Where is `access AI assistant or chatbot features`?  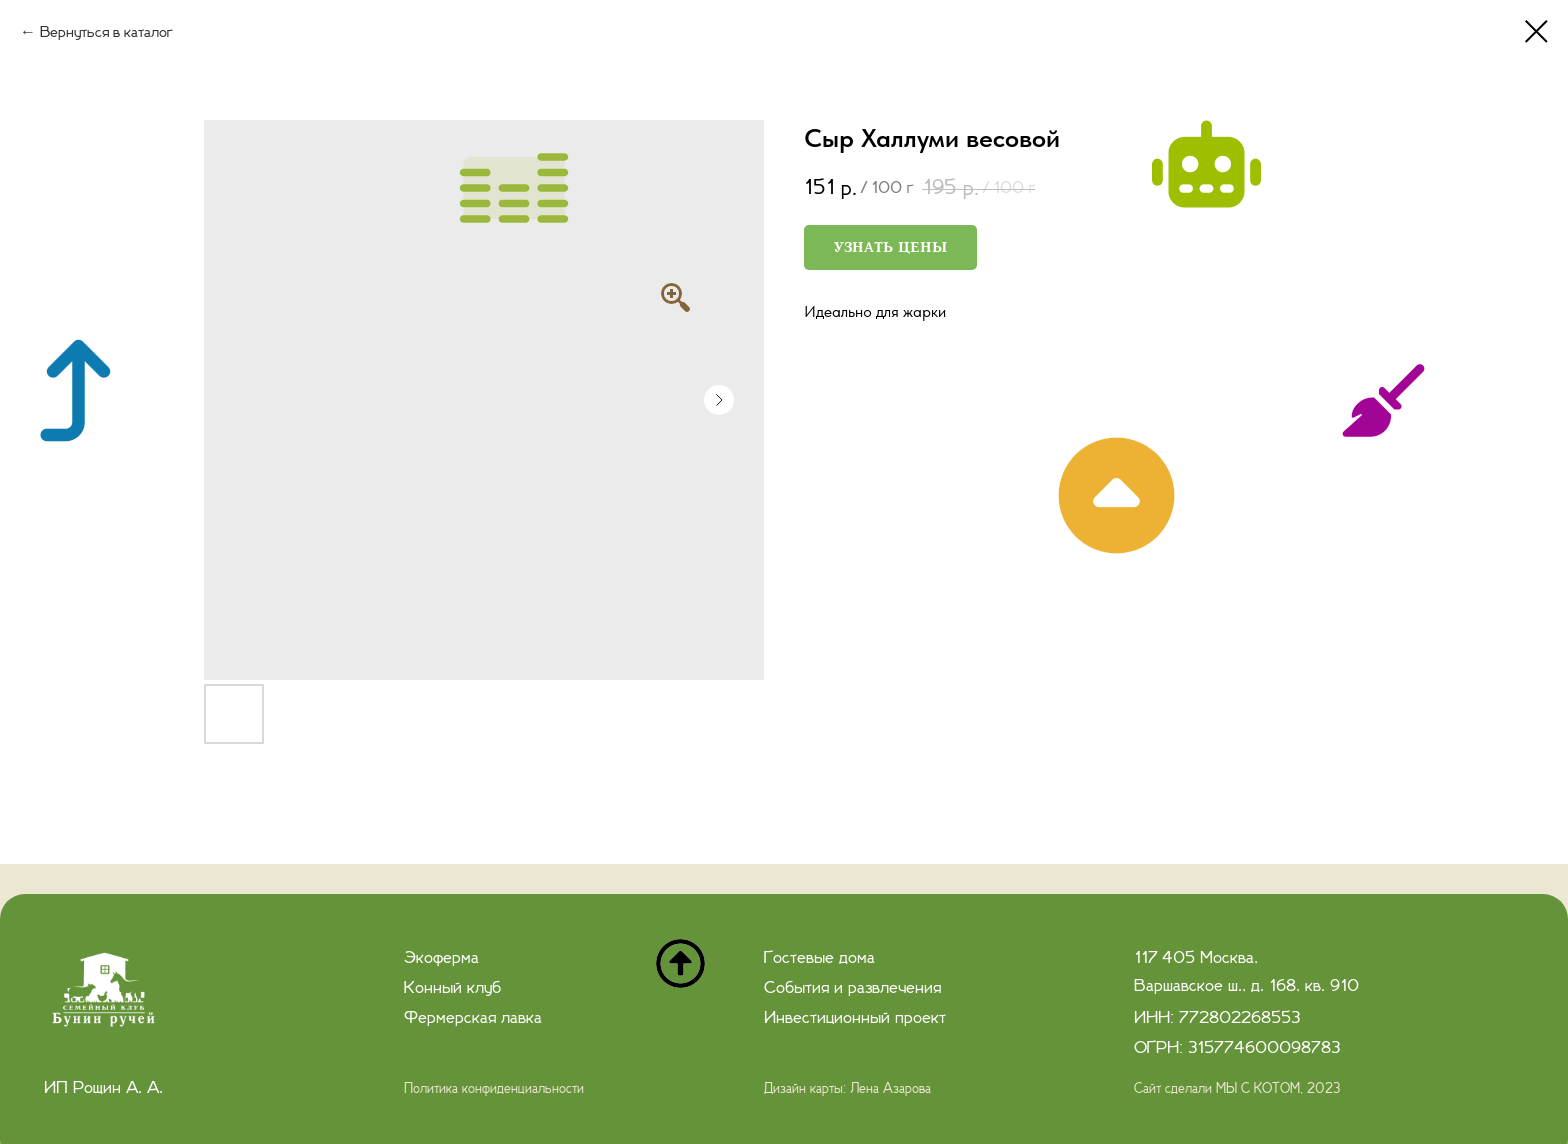
access AI assistant or chatbot features is located at coordinates (1206, 169).